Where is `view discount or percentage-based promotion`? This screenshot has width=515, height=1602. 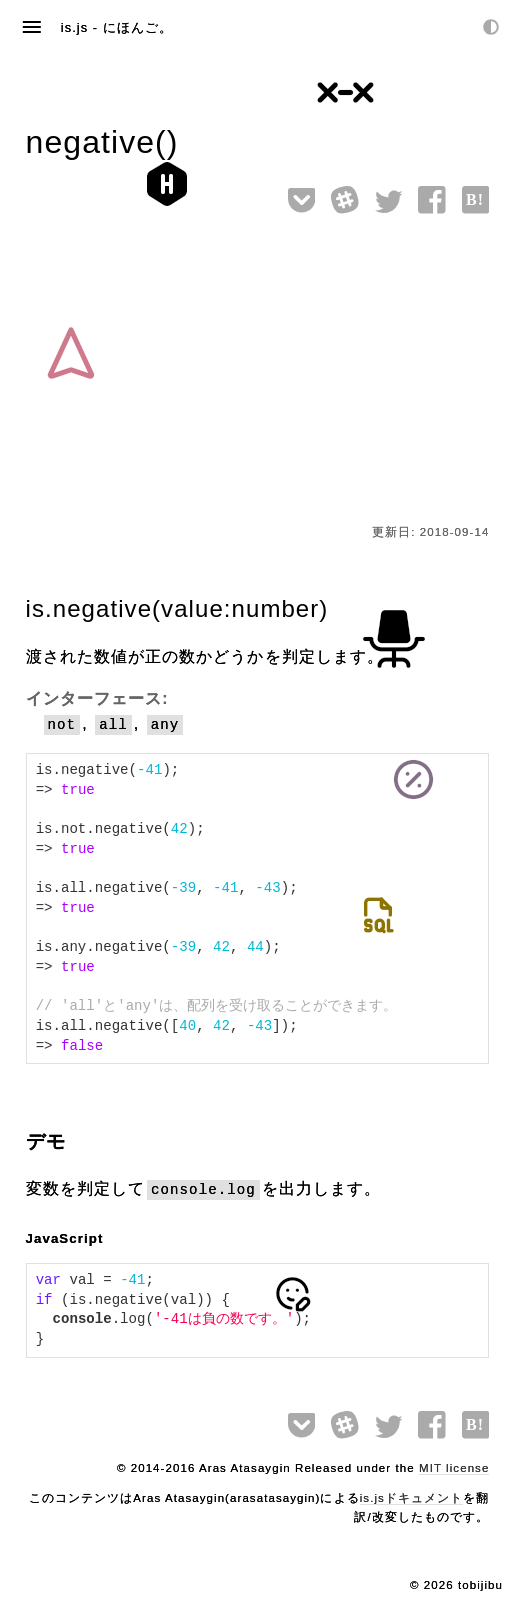
view discount or percentage-based promotion is located at coordinates (413, 779).